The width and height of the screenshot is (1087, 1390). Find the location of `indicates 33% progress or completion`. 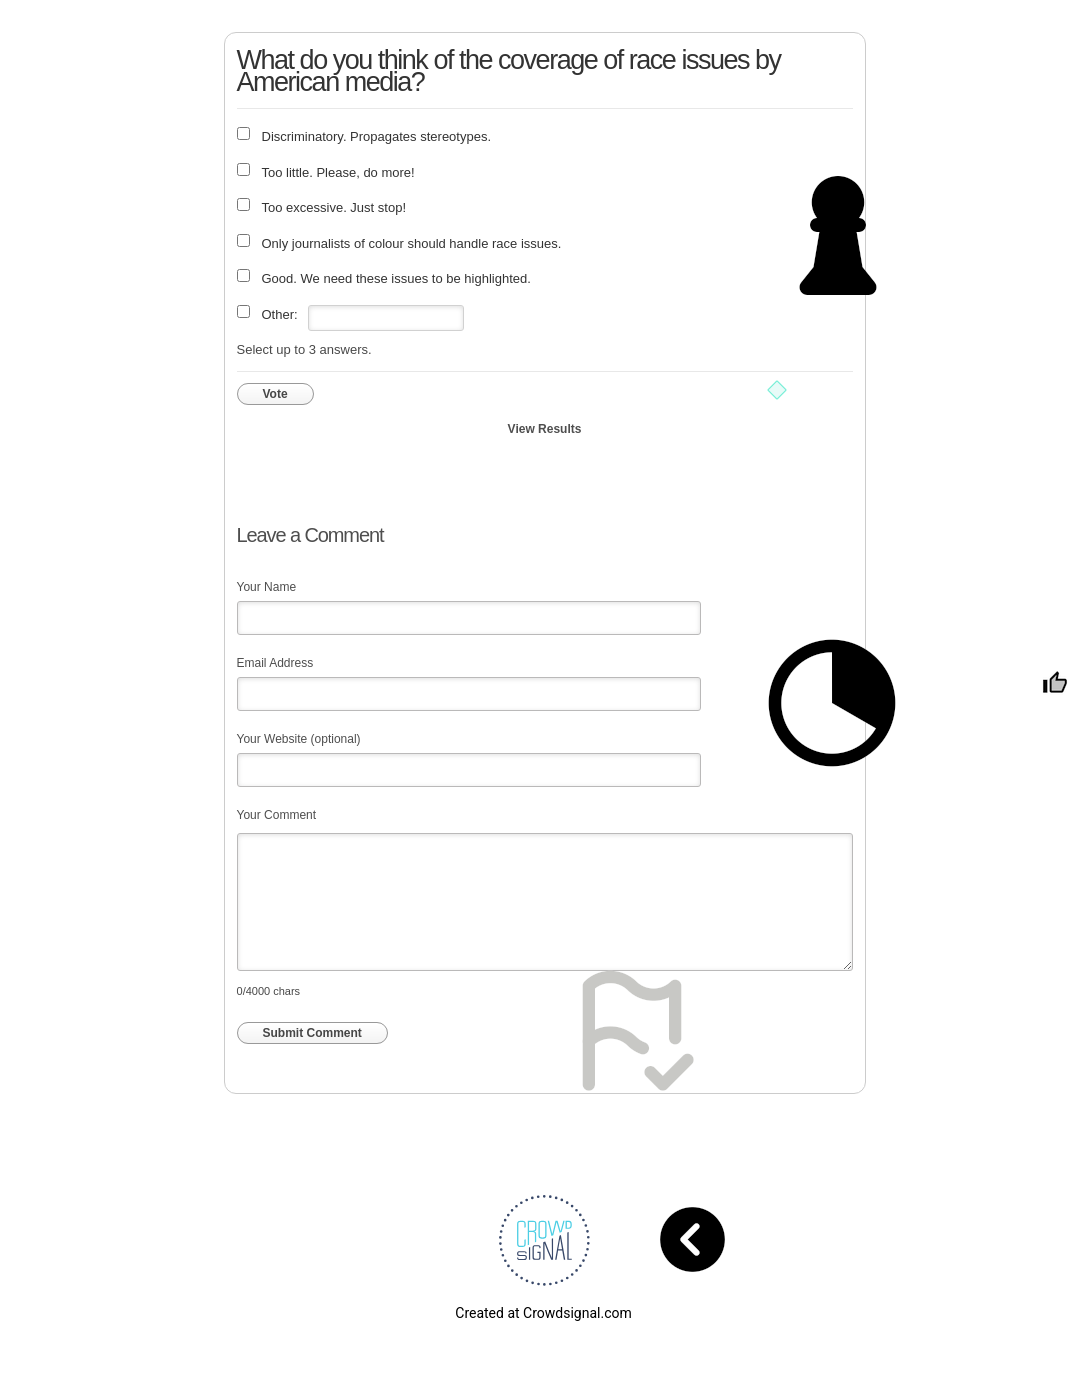

indicates 33% progress or completion is located at coordinates (832, 703).